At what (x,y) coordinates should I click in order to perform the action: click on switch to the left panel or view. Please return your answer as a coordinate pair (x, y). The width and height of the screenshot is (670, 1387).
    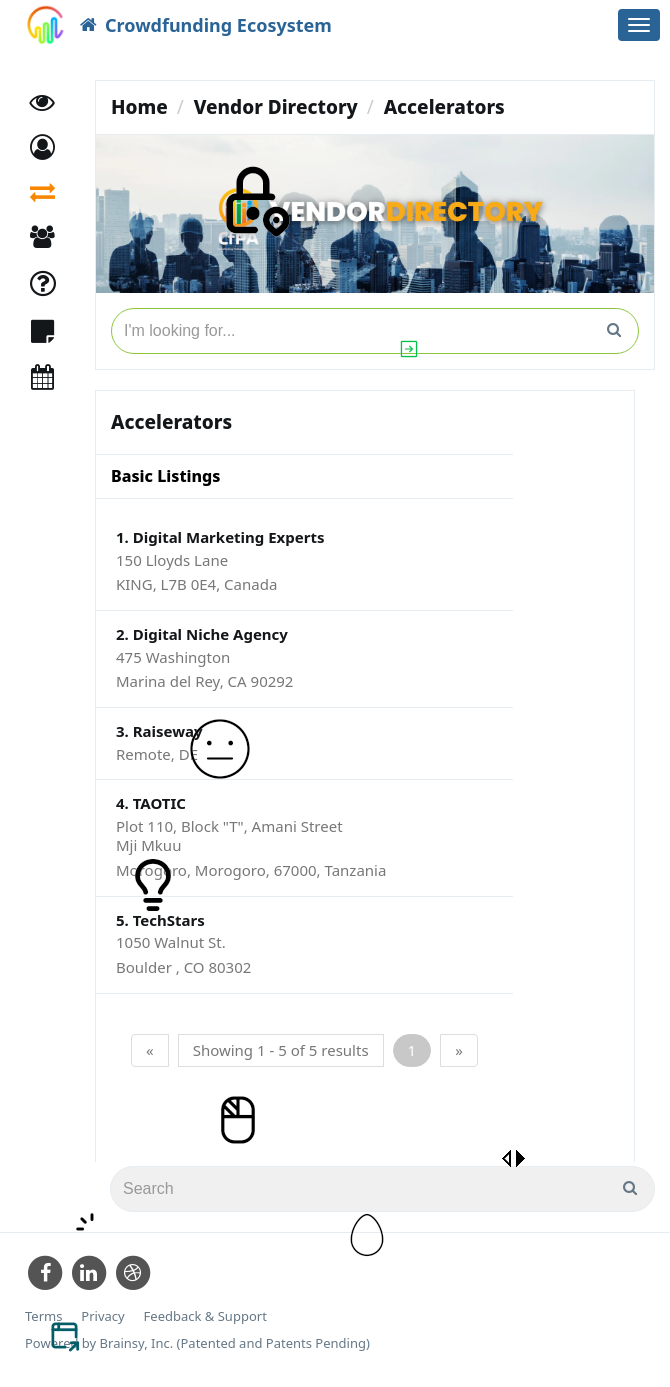
    Looking at the image, I should click on (513, 1158).